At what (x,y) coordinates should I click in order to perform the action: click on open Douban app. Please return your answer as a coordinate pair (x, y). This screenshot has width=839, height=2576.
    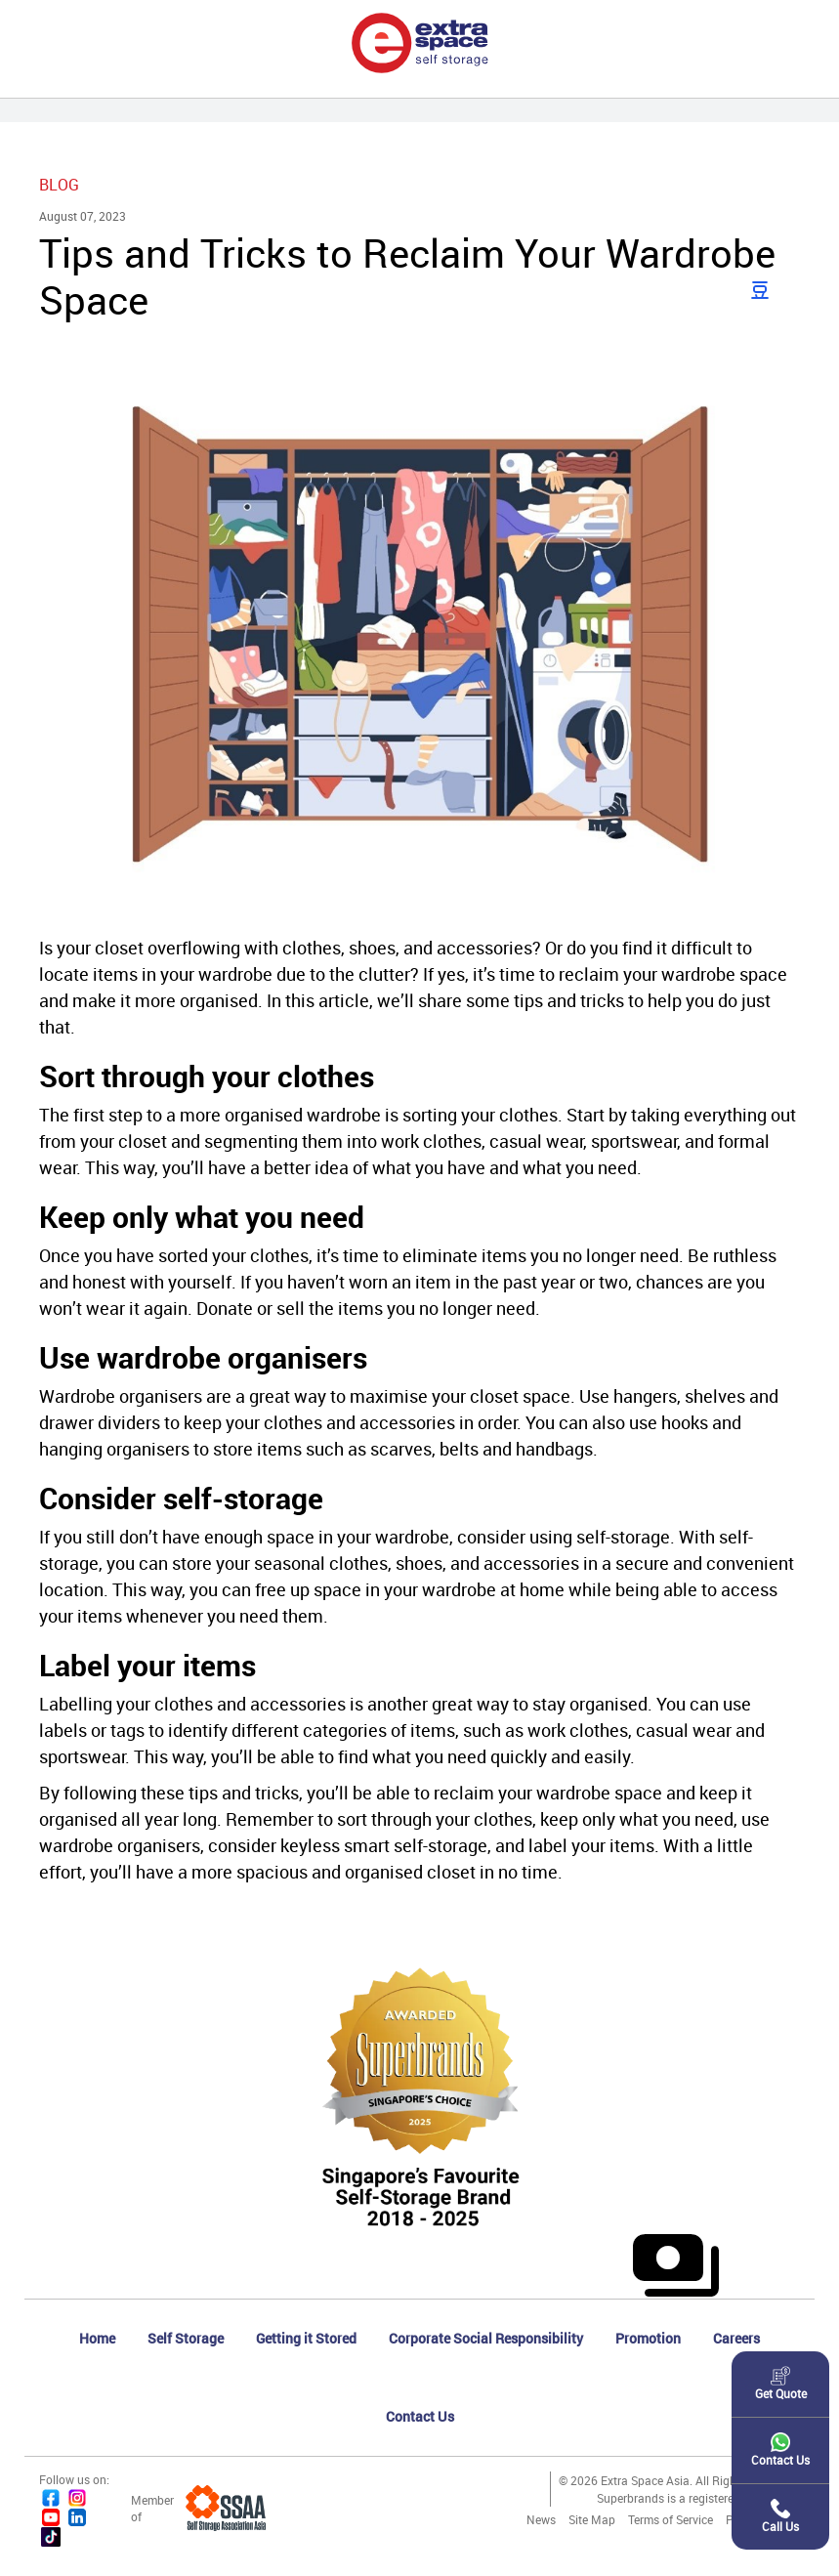
    Looking at the image, I should click on (760, 290).